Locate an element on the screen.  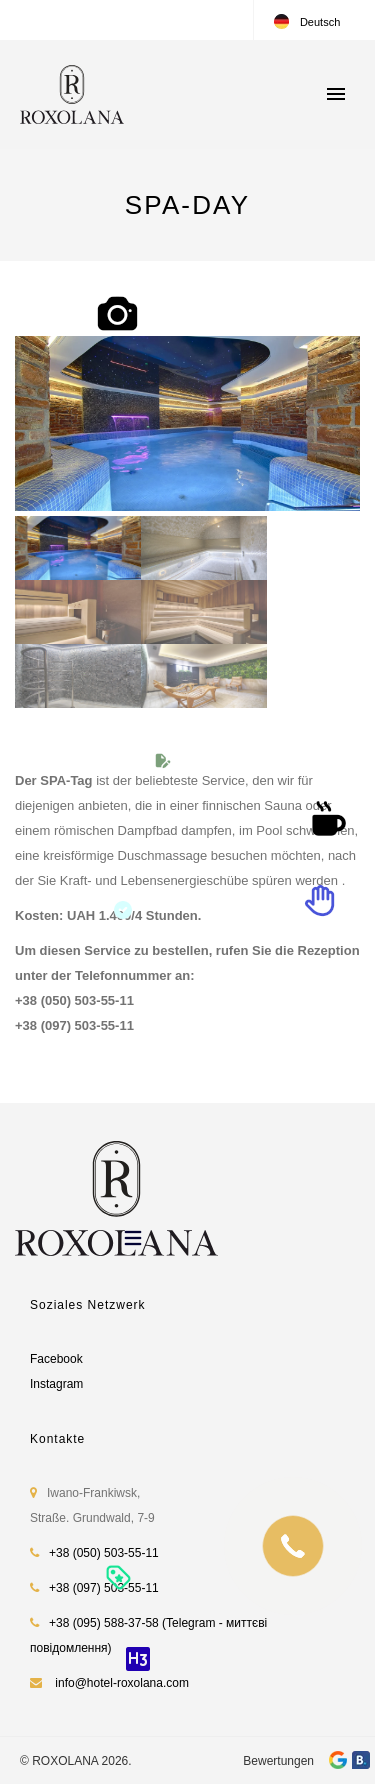
mark item as favorite is located at coordinates (118, 1577).